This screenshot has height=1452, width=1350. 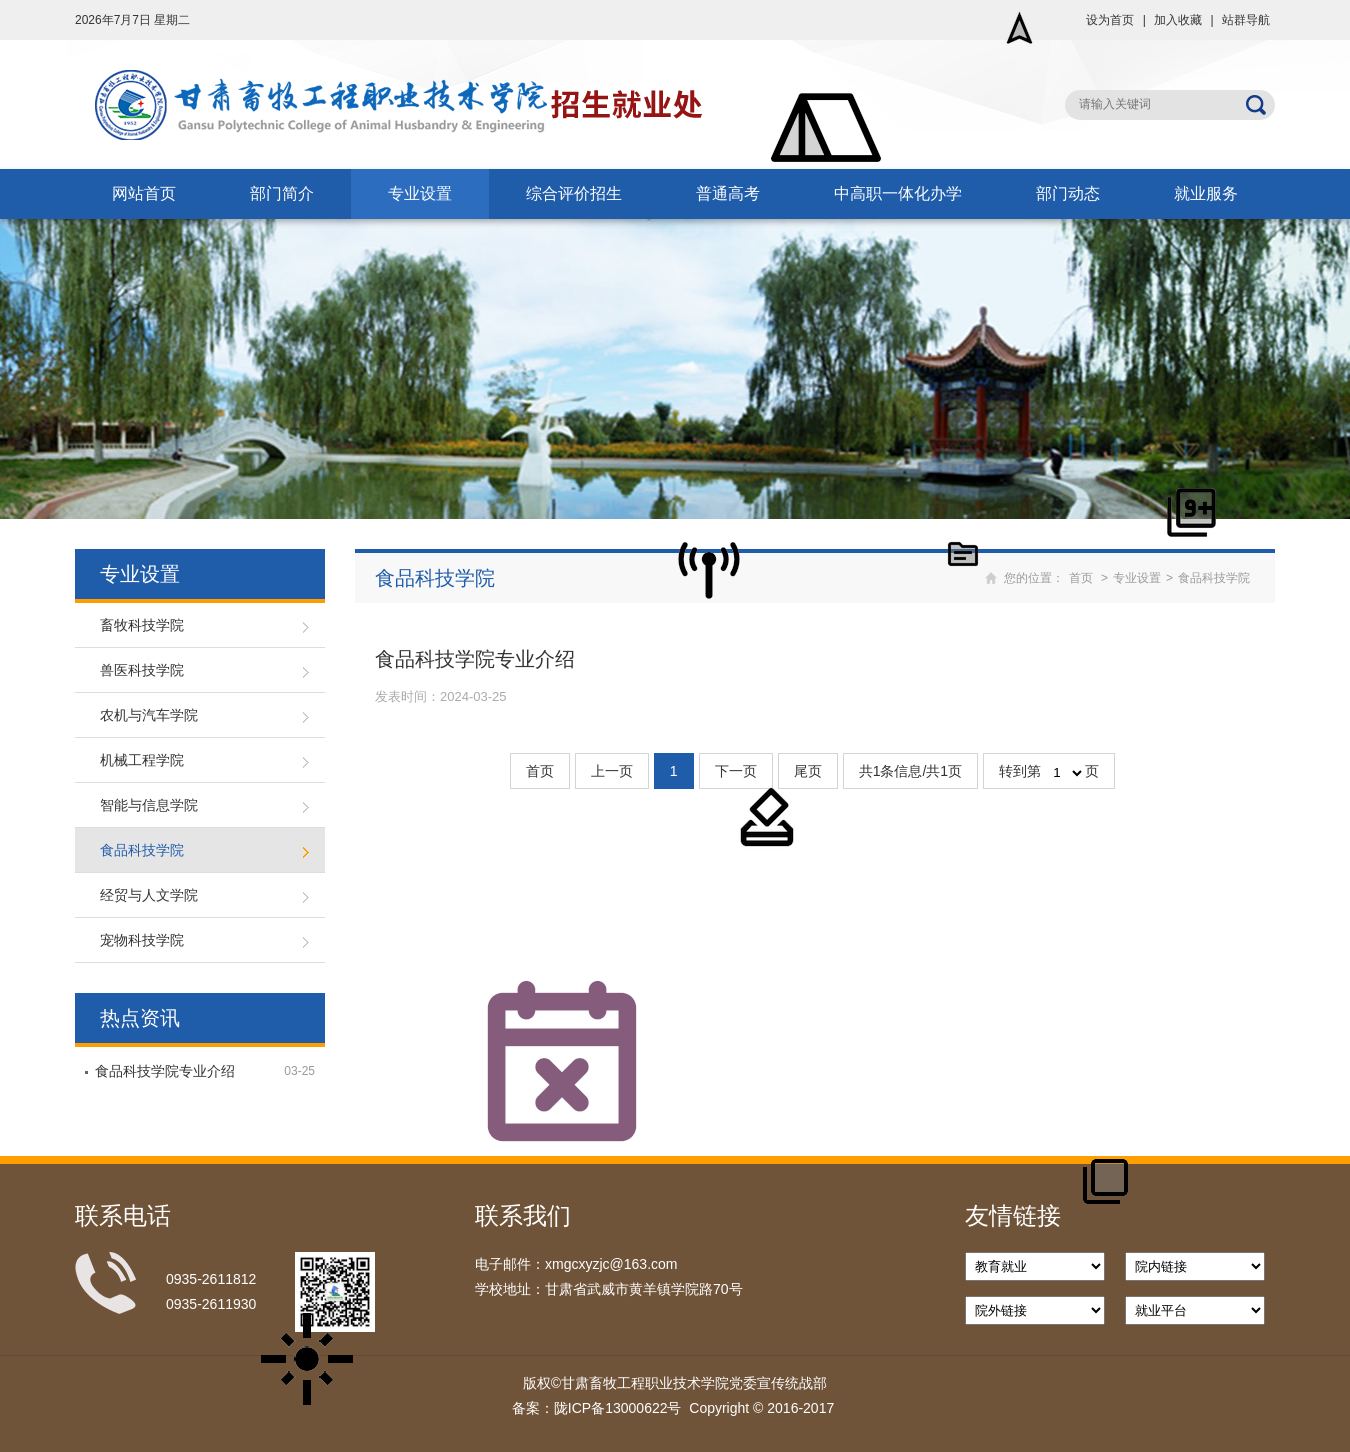 I want to click on view stacked or layered content, so click(x=1105, y=1181).